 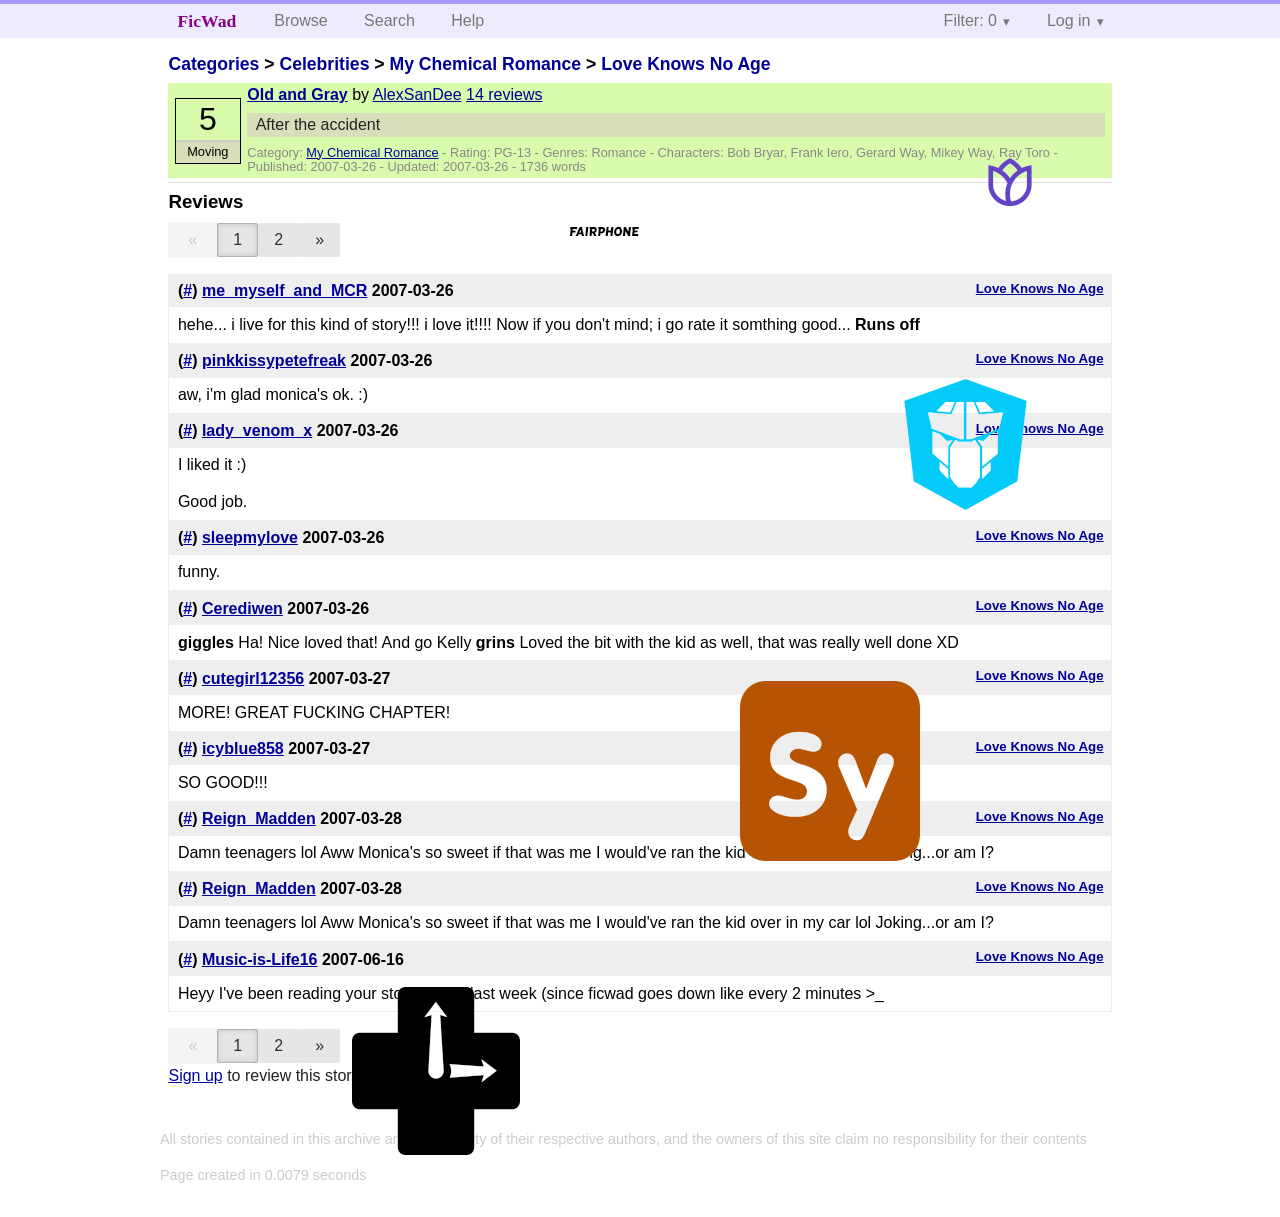 I want to click on access nature or garden-related features, so click(x=1010, y=182).